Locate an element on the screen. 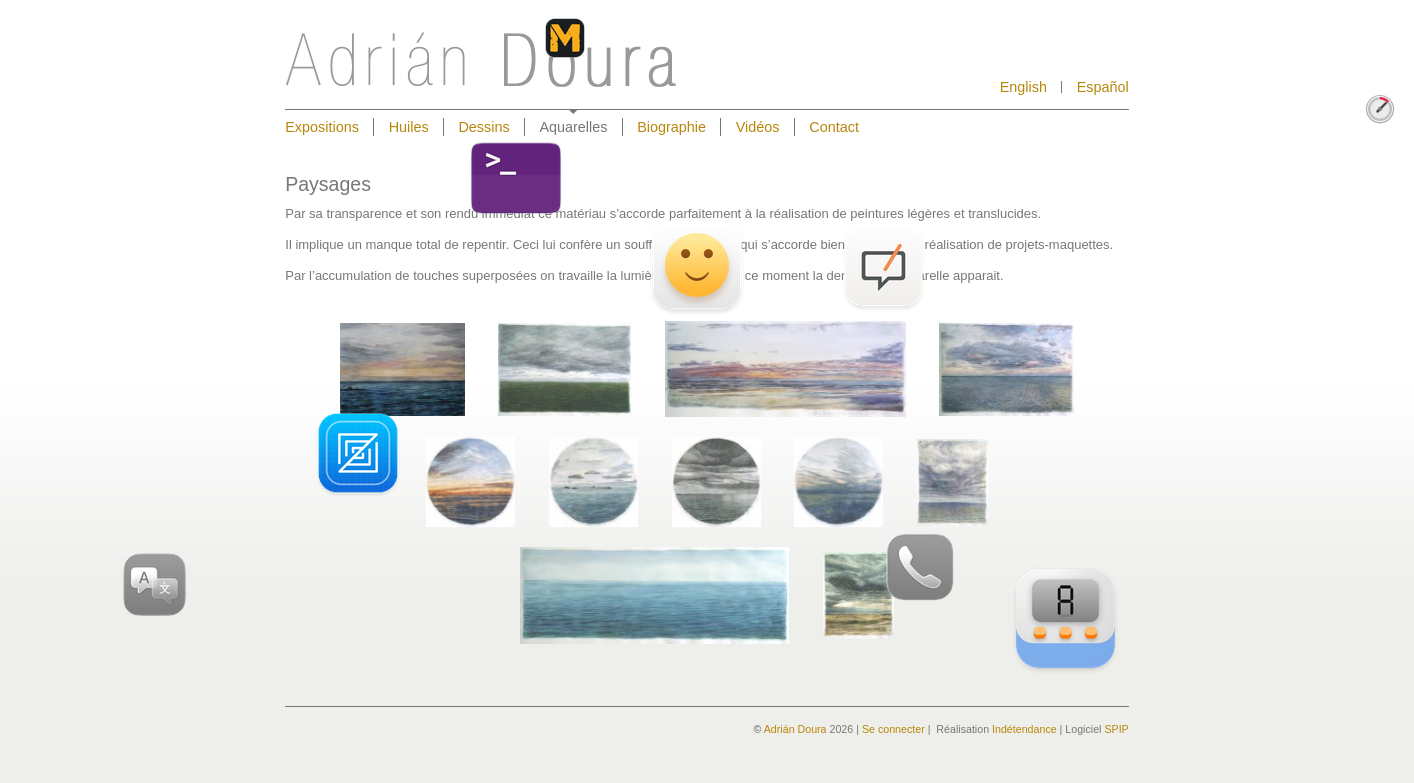 The image size is (1414, 783). open the phone app to make a call is located at coordinates (920, 567).